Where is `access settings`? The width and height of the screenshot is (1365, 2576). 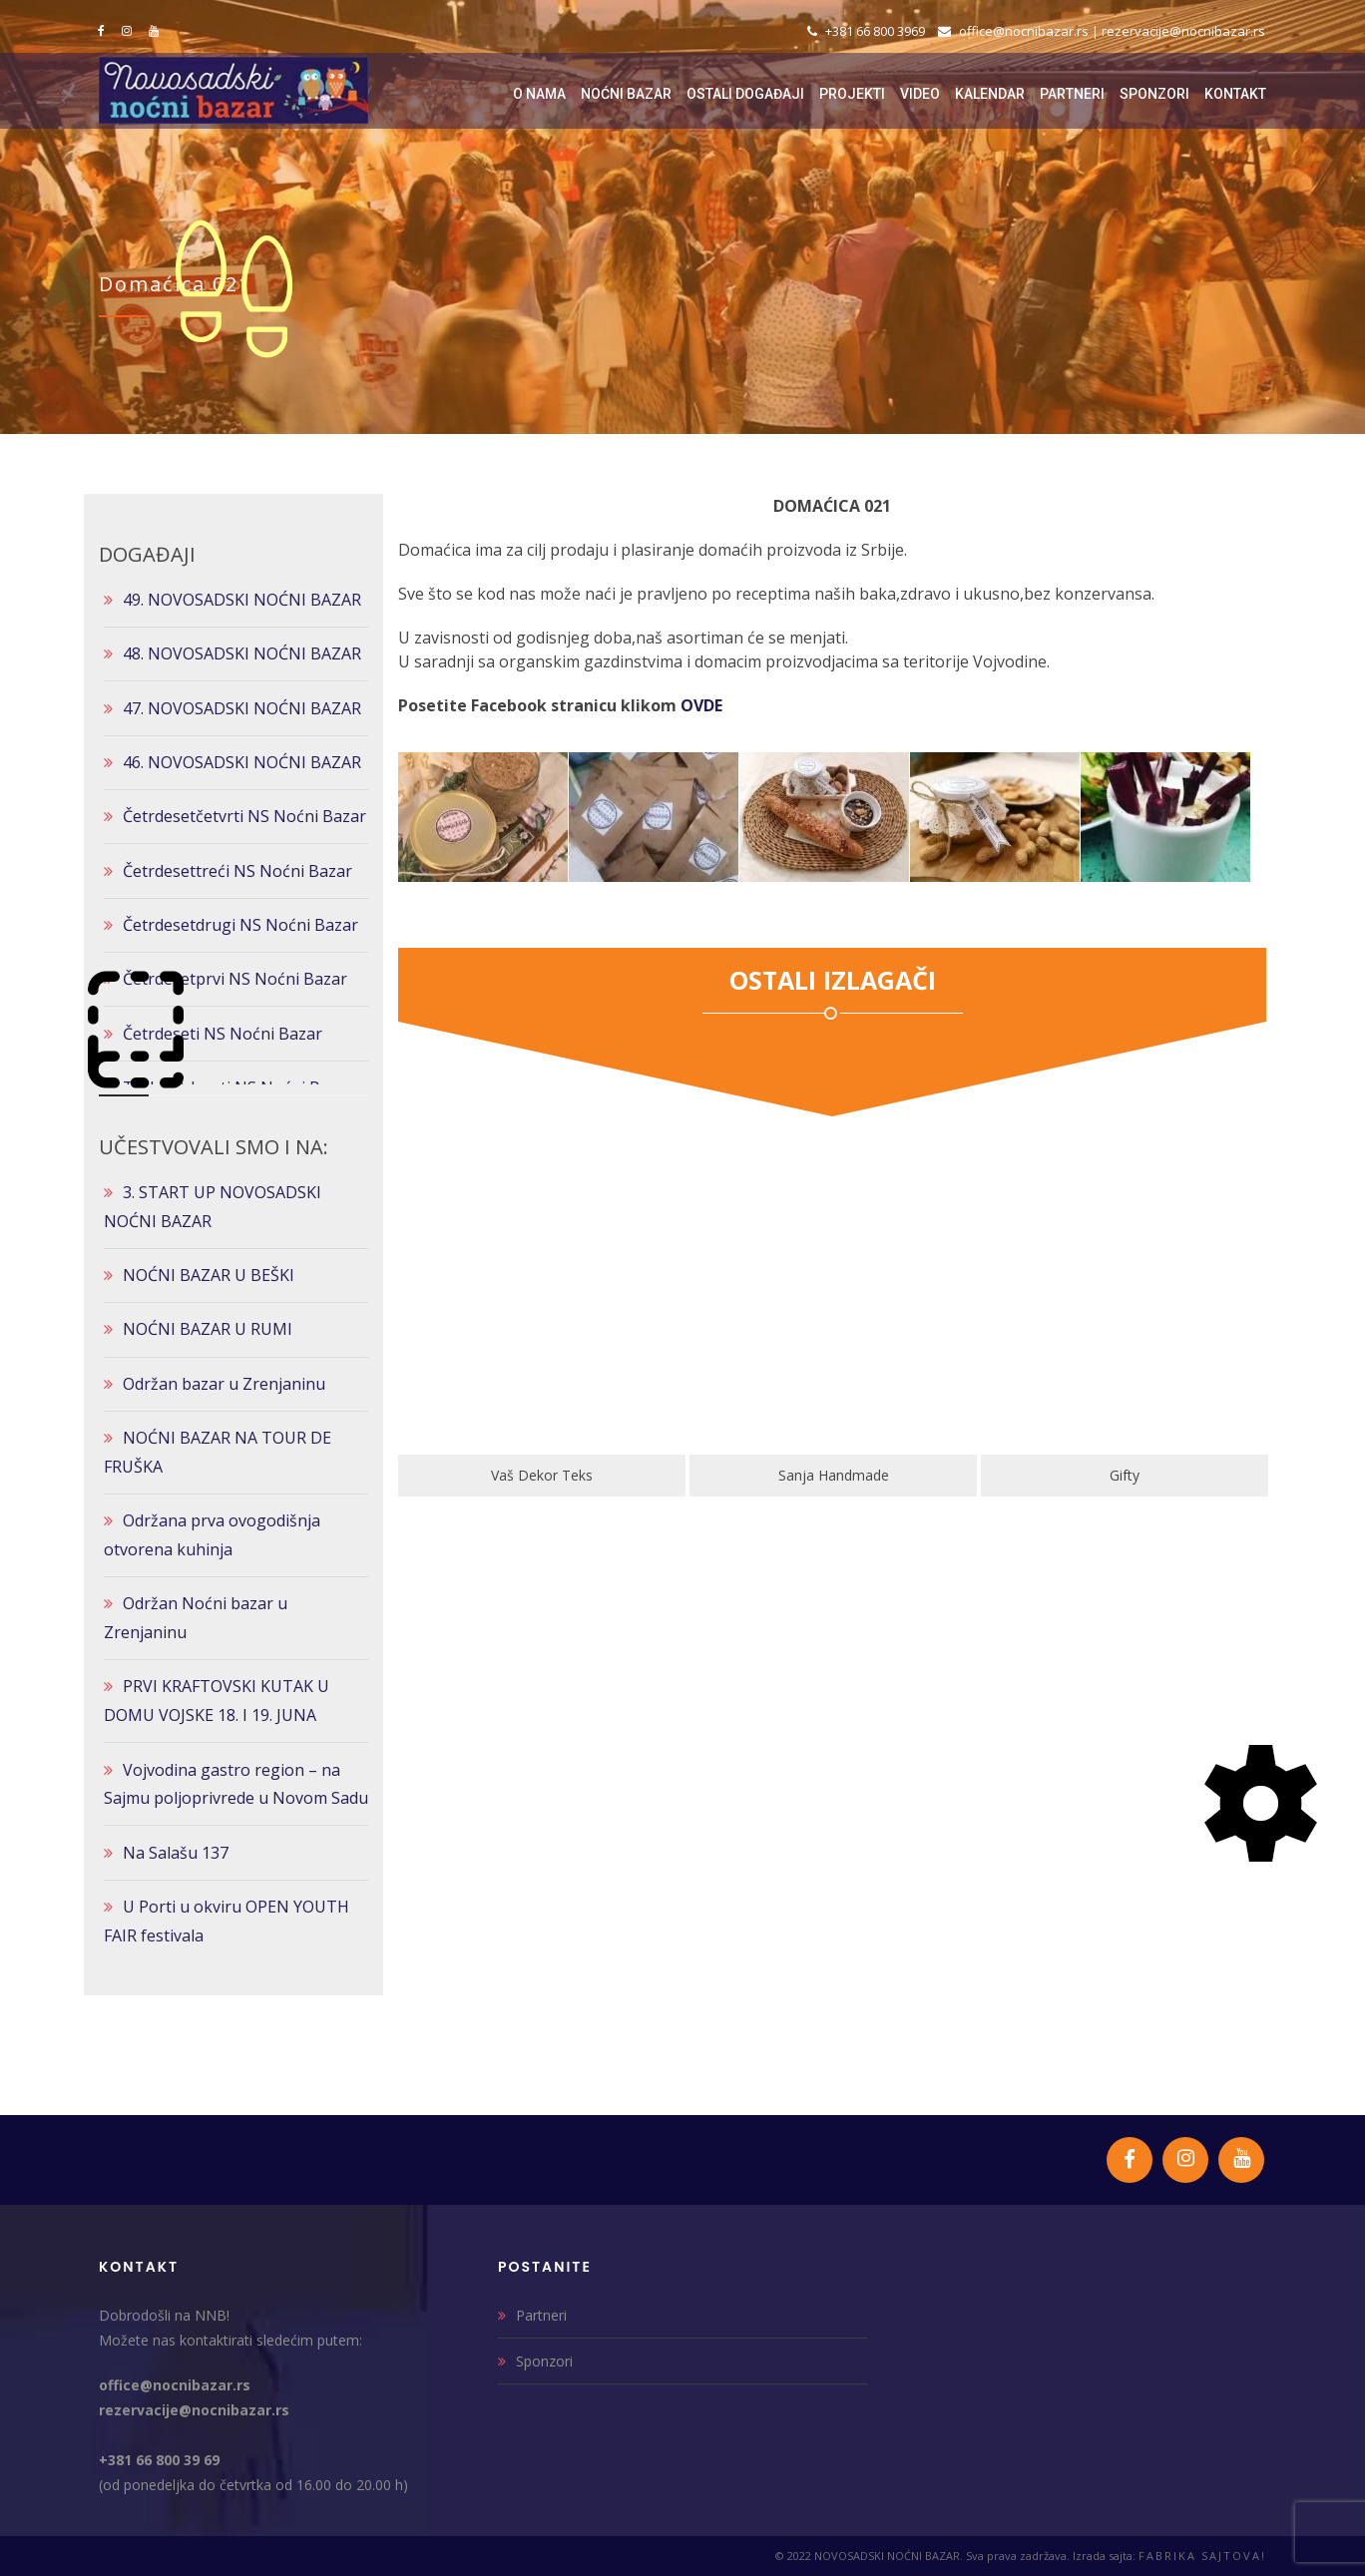
access settings is located at coordinates (1260, 1803).